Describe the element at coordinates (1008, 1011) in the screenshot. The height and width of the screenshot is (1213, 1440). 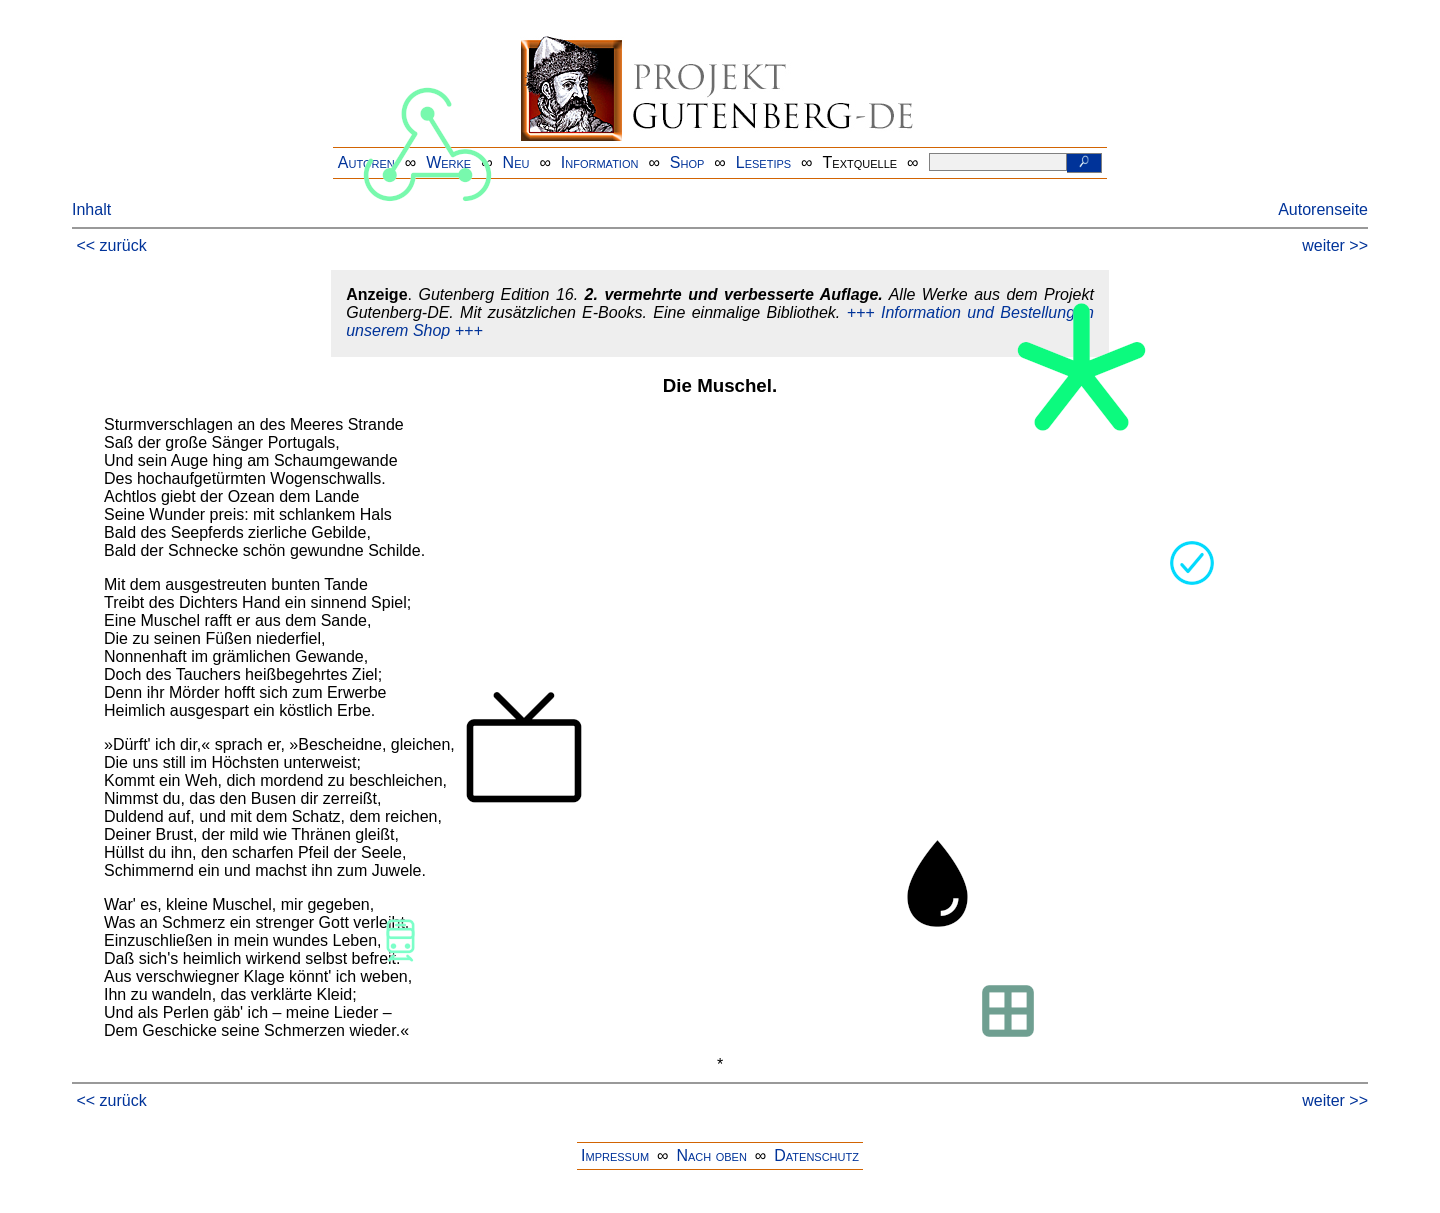
I see `switch to grid view` at that location.